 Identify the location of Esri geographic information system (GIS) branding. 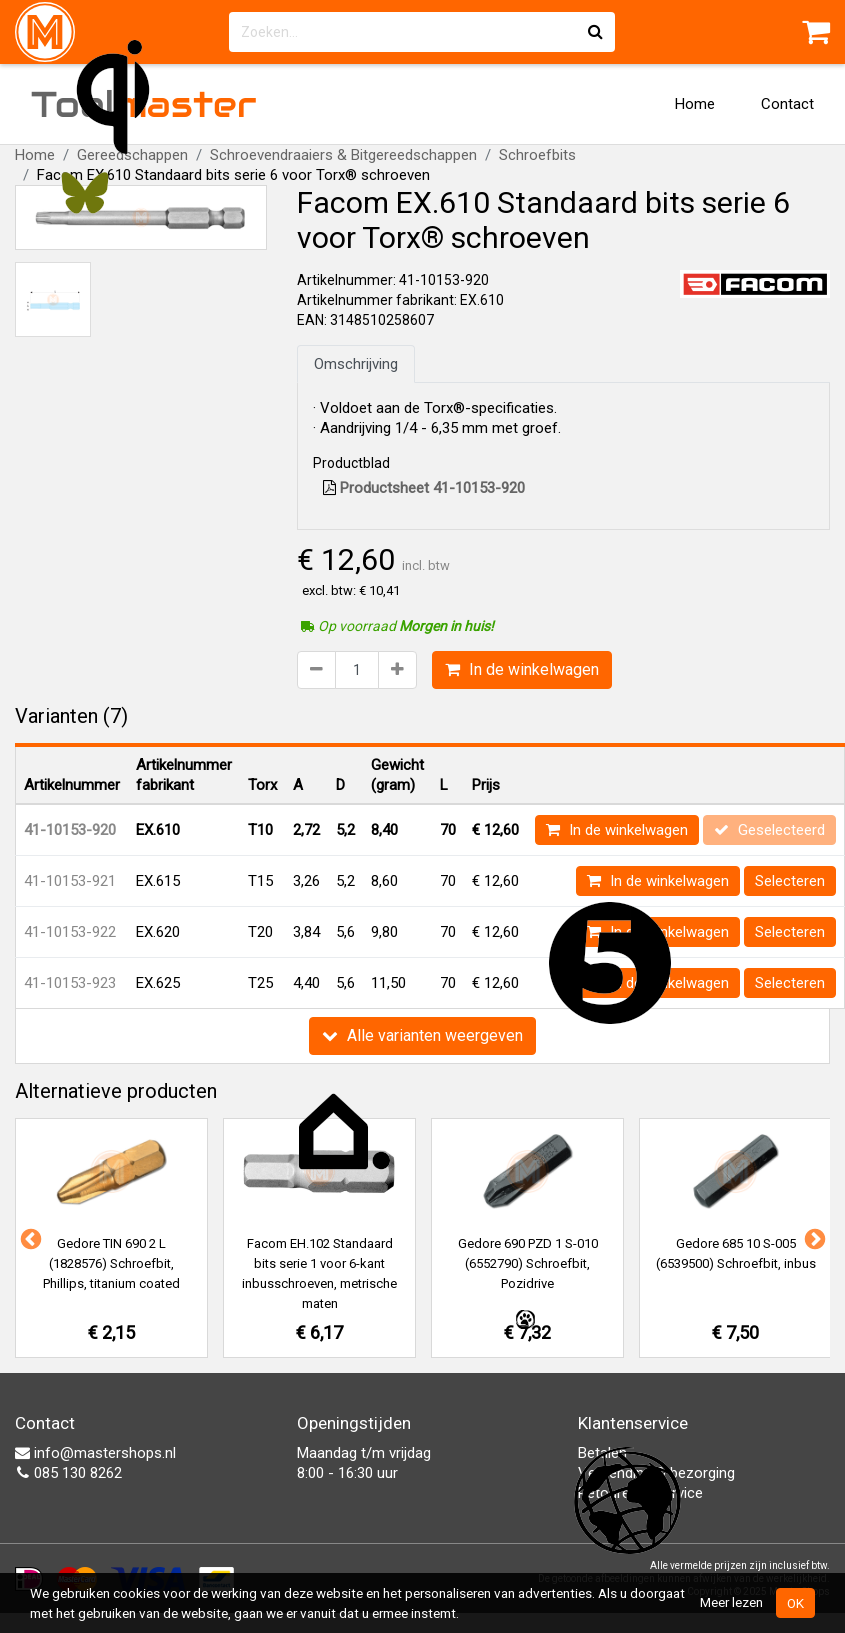
(627, 1500).